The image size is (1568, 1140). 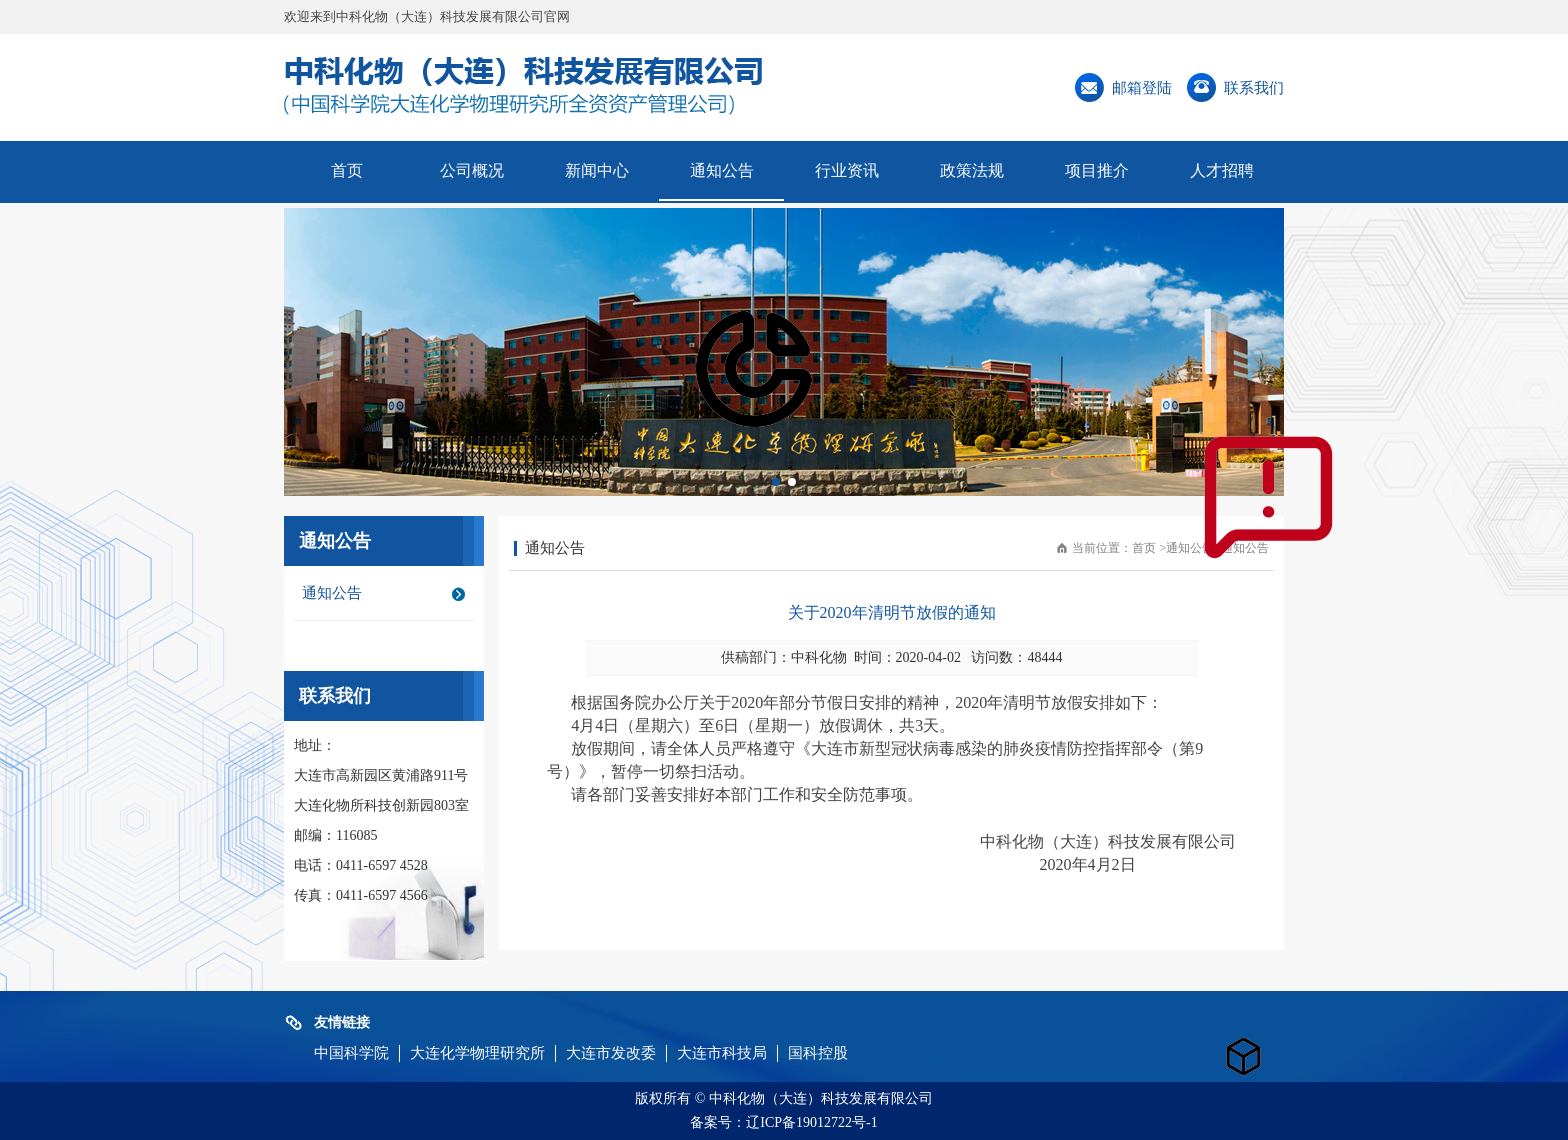 I want to click on view package or shipment details, so click(x=1243, y=1056).